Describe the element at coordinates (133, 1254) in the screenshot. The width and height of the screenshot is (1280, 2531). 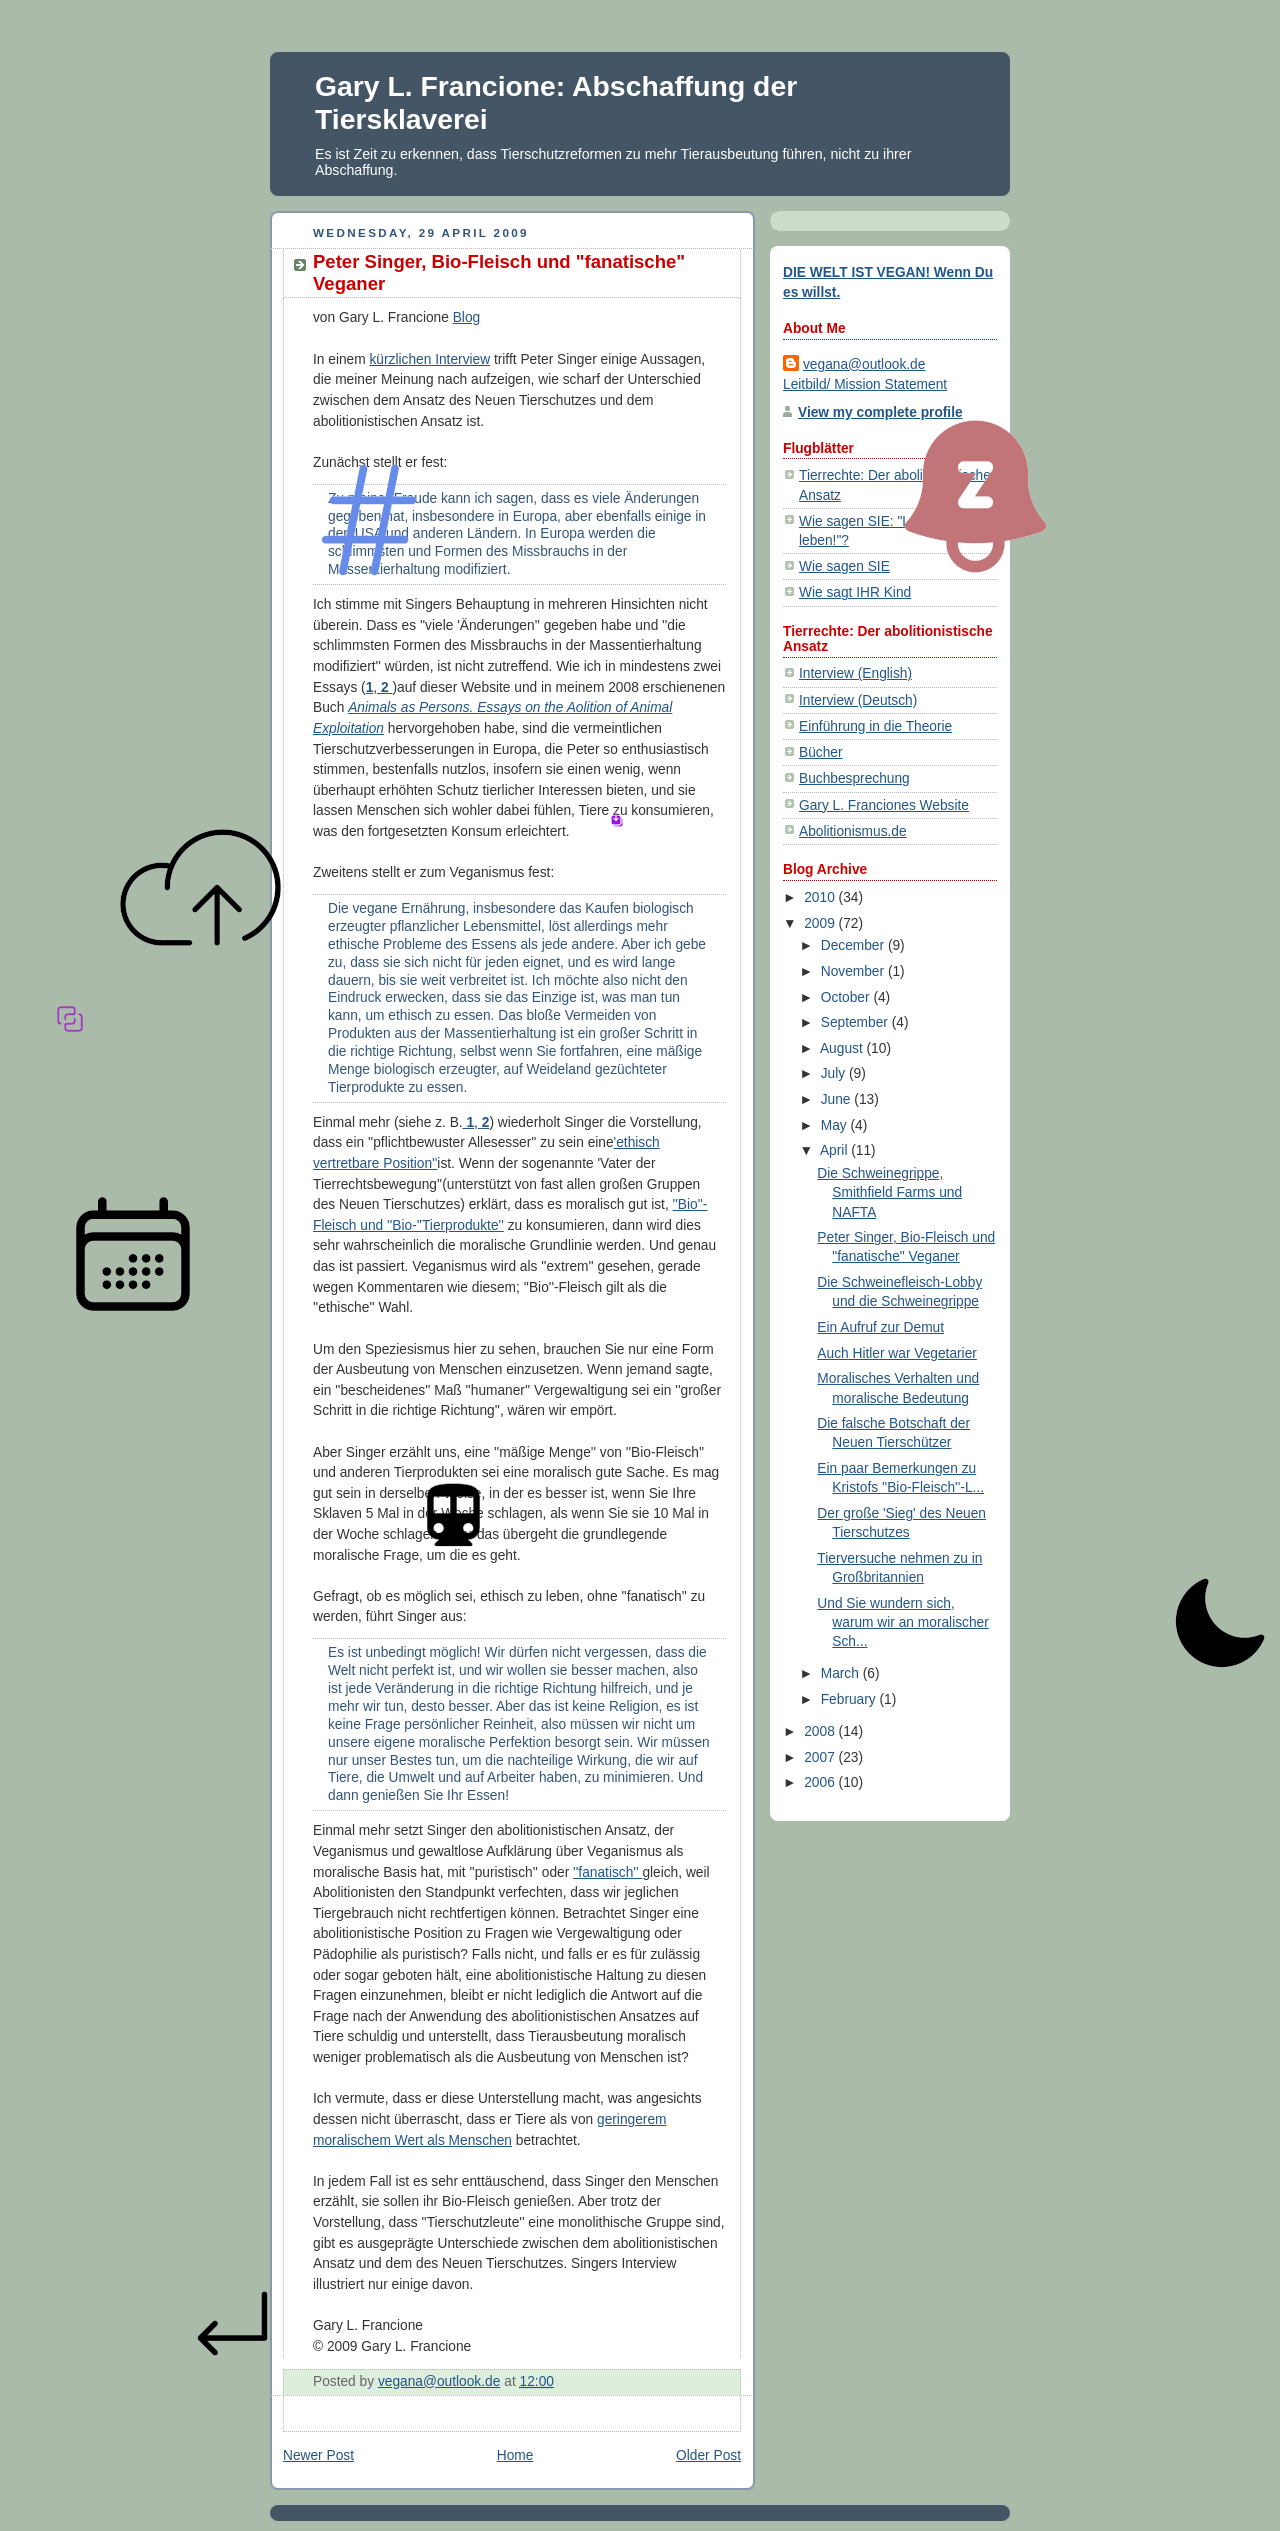
I see `view calendar with scheduled events` at that location.